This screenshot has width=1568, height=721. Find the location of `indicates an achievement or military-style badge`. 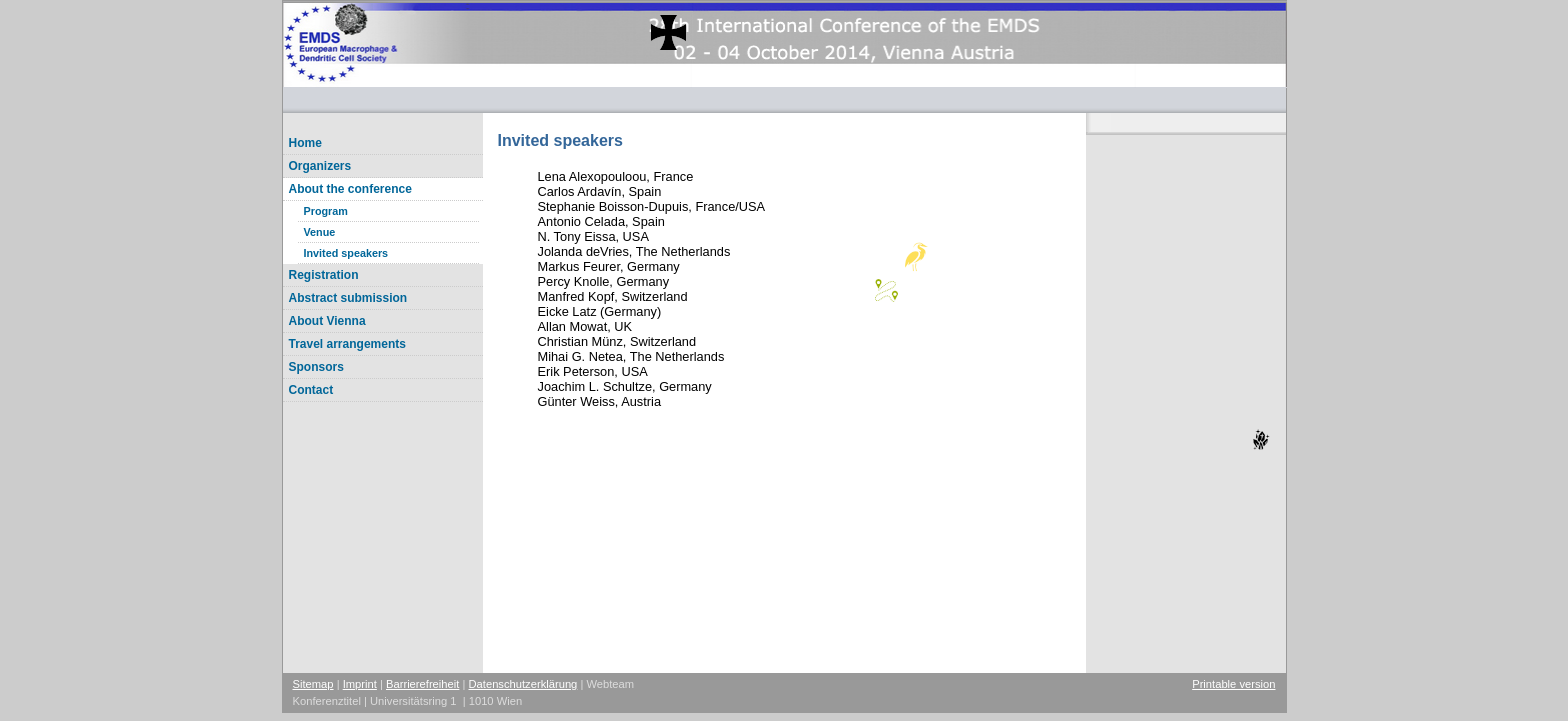

indicates an achievement or military-style badge is located at coordinates (668, 32).